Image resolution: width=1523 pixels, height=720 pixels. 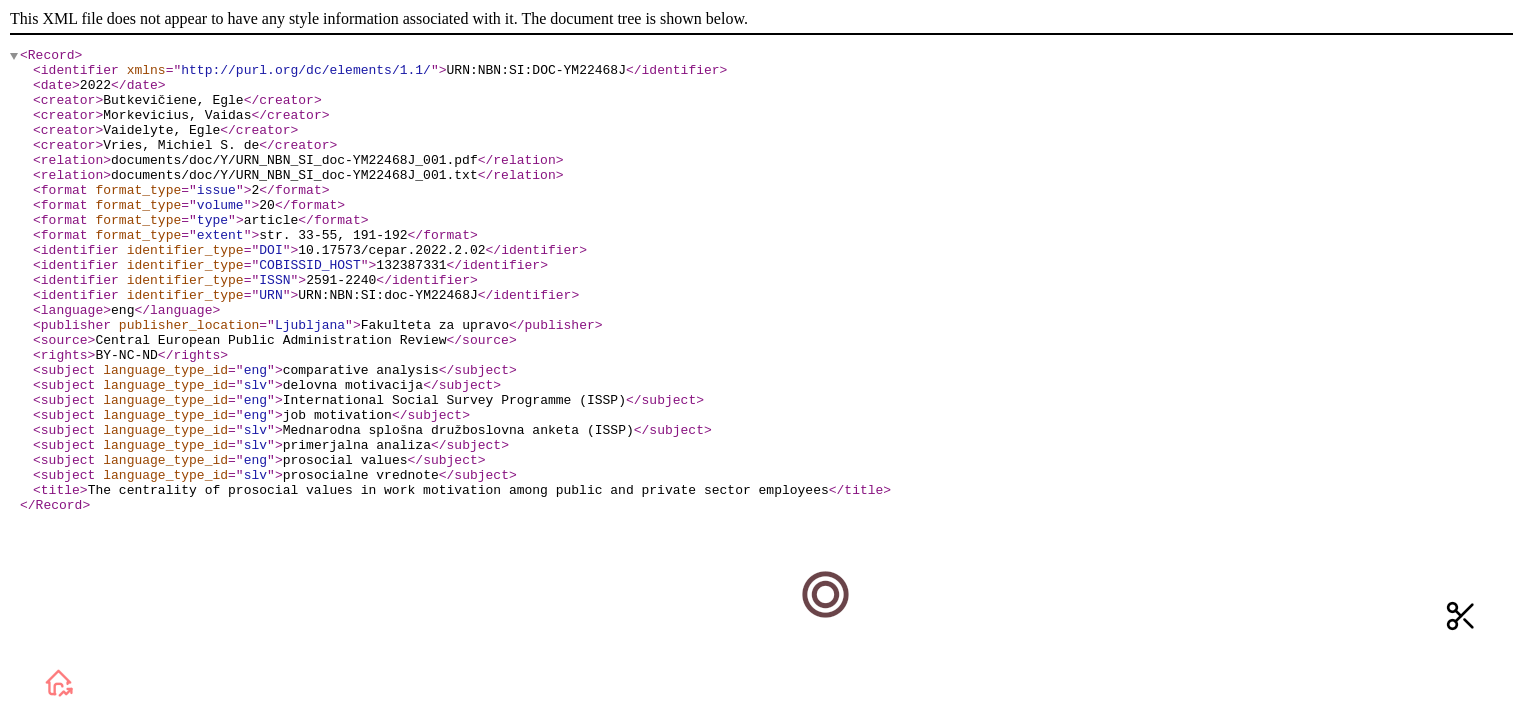 What do you see at coordinates (58, 682) in the screenshot?
I see `view home analytics and statistics` at bounding box center [58, 682].